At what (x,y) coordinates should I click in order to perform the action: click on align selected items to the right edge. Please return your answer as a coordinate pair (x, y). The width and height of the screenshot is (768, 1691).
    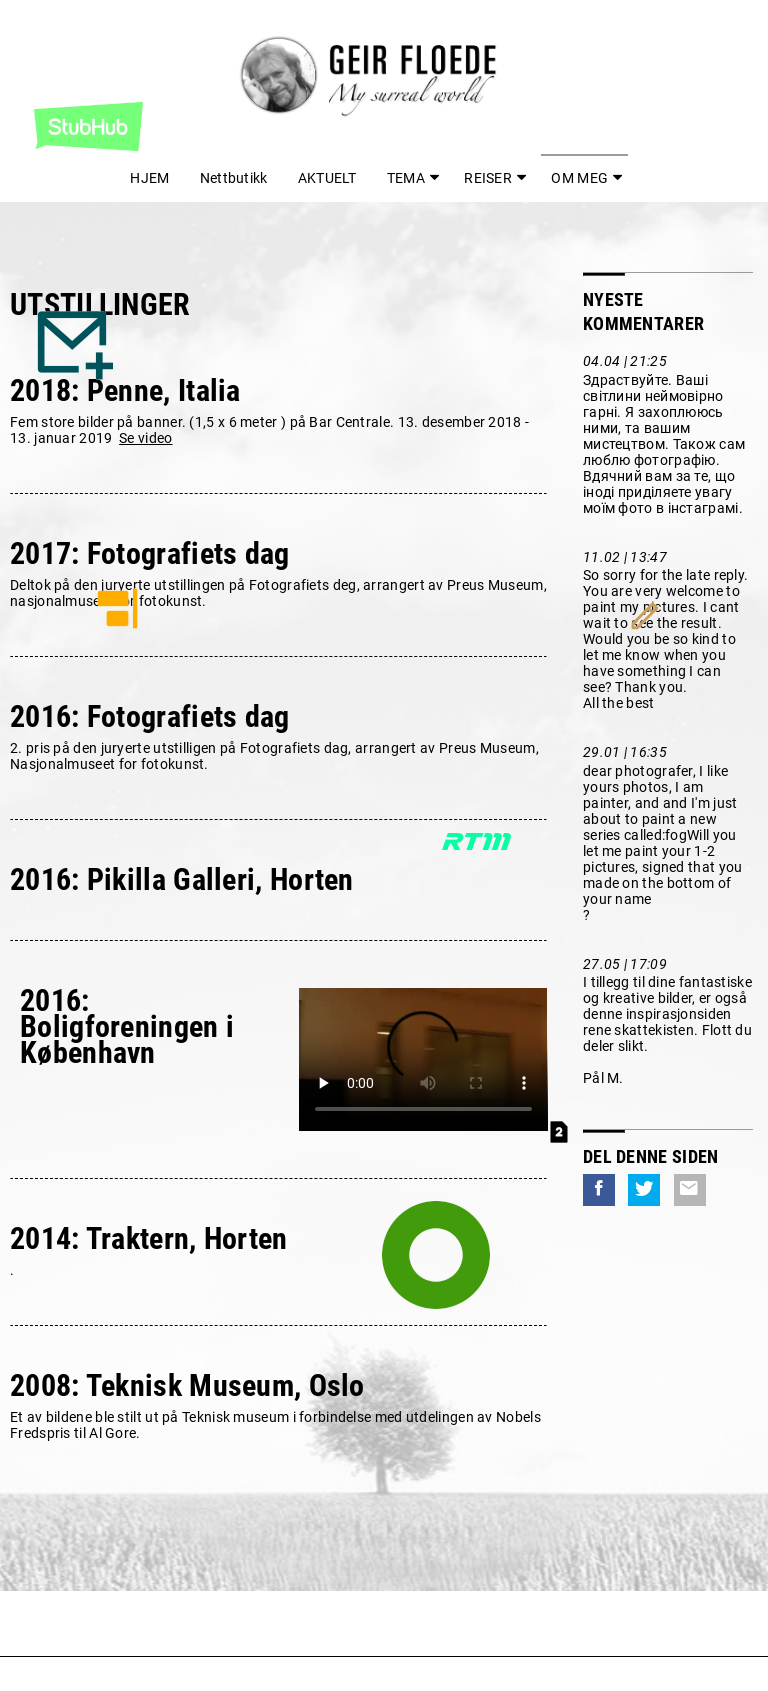
    Looking at the image, I should click on (117, 608).